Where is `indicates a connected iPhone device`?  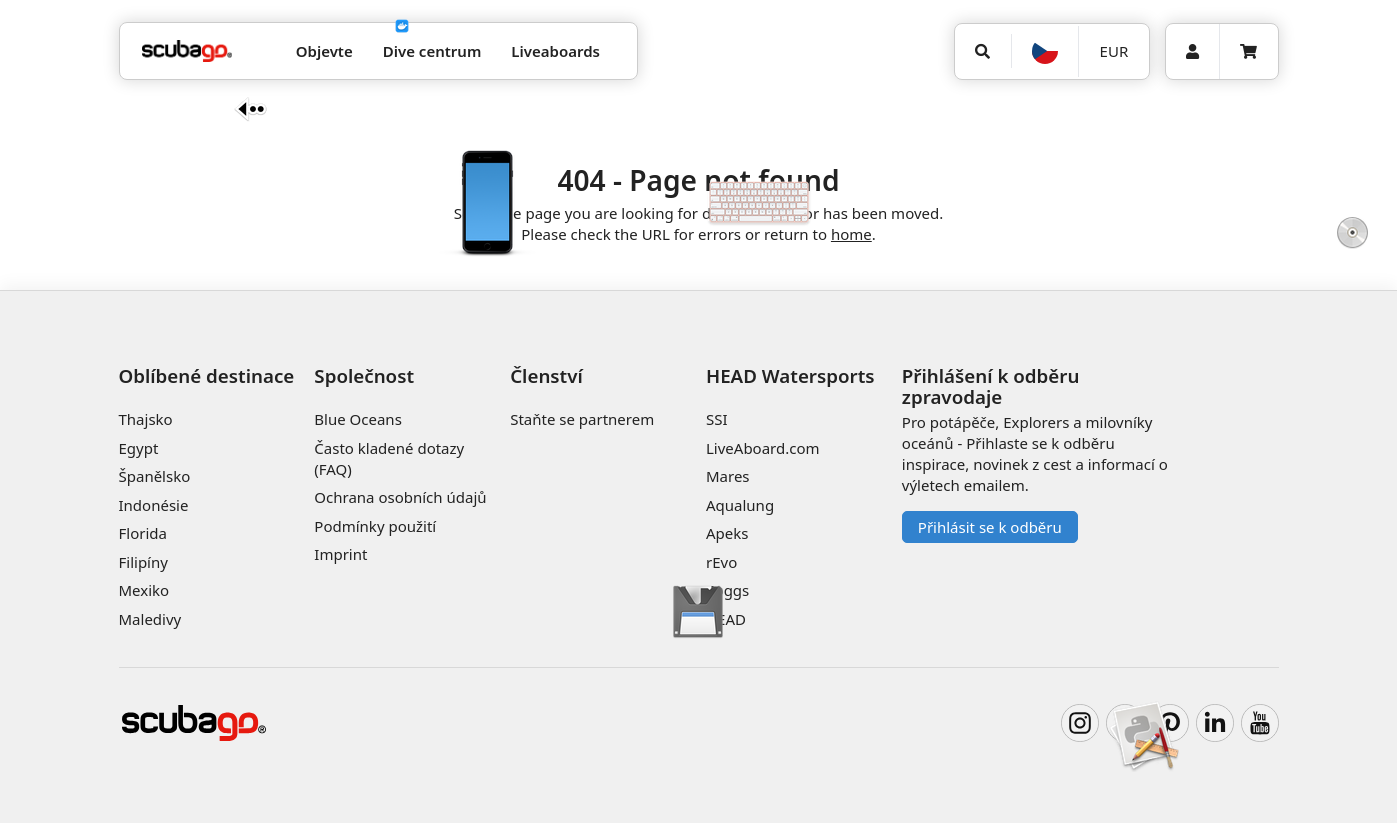 indicates a connected iPhone device is located at coordinates (487, 203).